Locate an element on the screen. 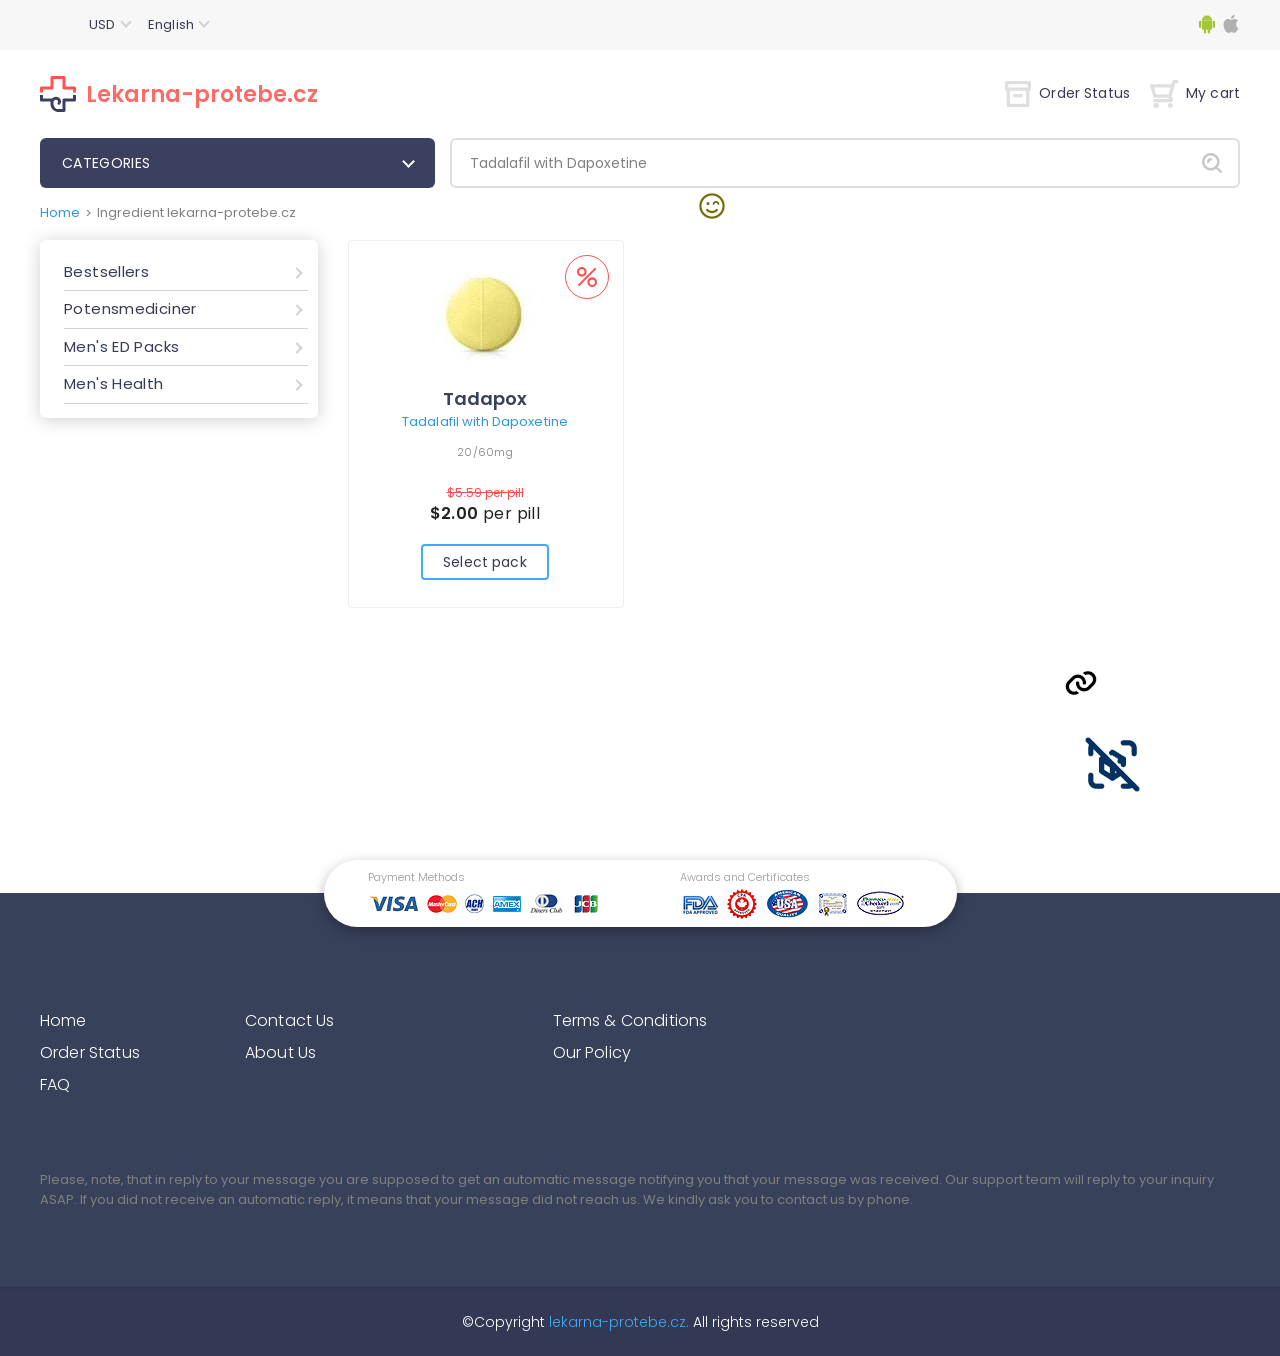  insert a winking emoji or emoticon is located at coordinates (712, 206).